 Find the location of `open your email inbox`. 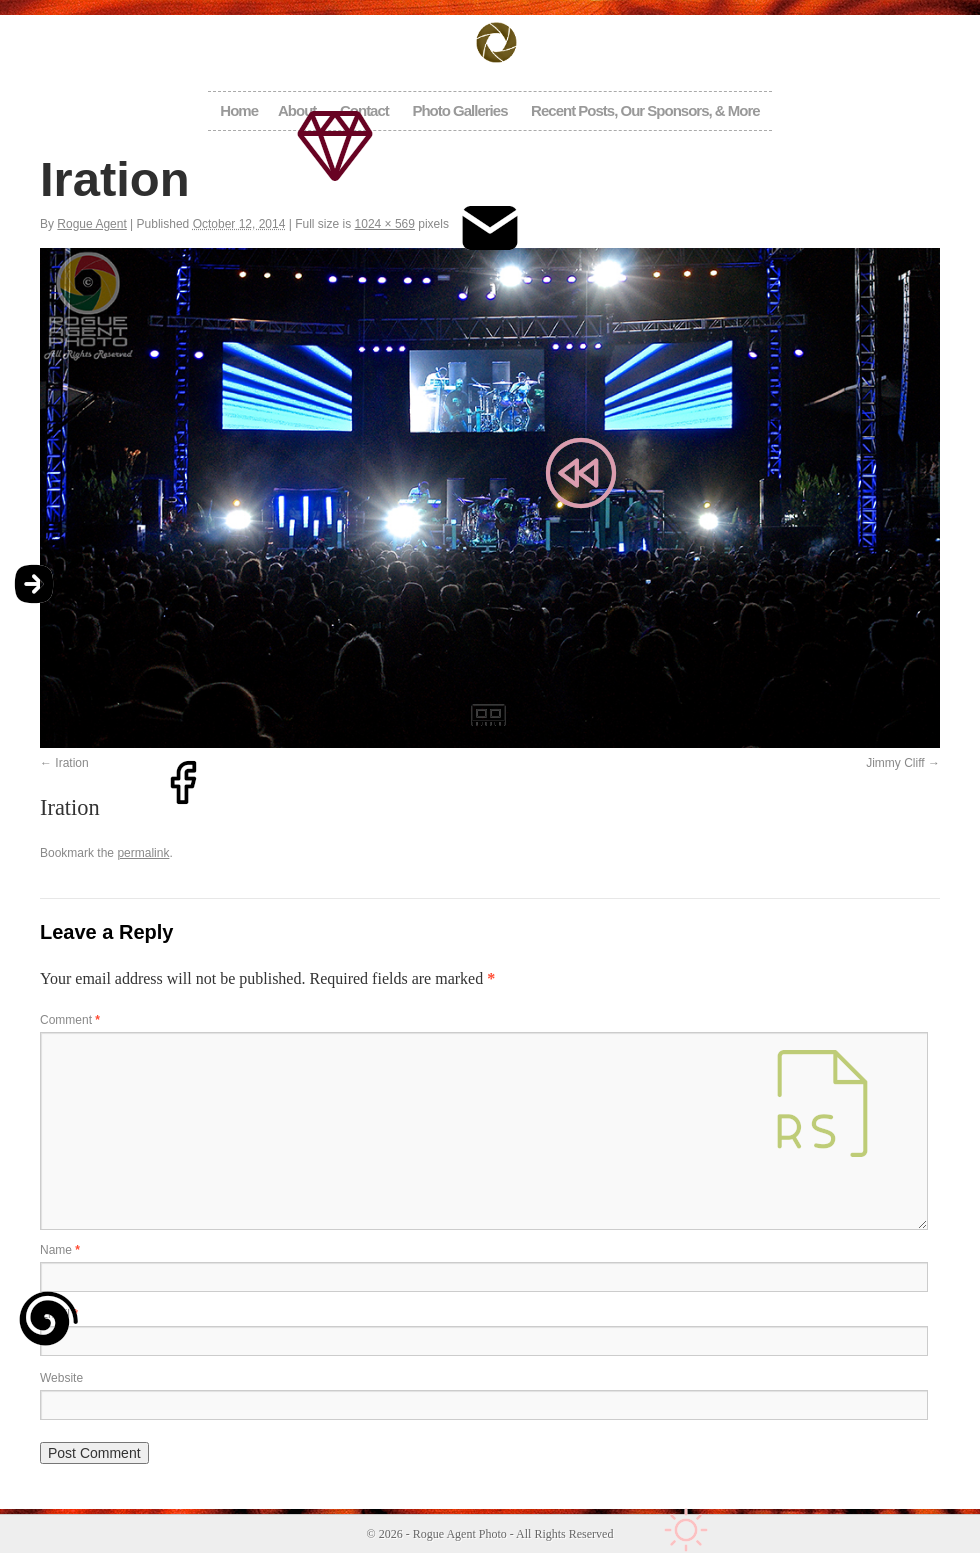

open your email inbox is located at coordinates (490, 228).